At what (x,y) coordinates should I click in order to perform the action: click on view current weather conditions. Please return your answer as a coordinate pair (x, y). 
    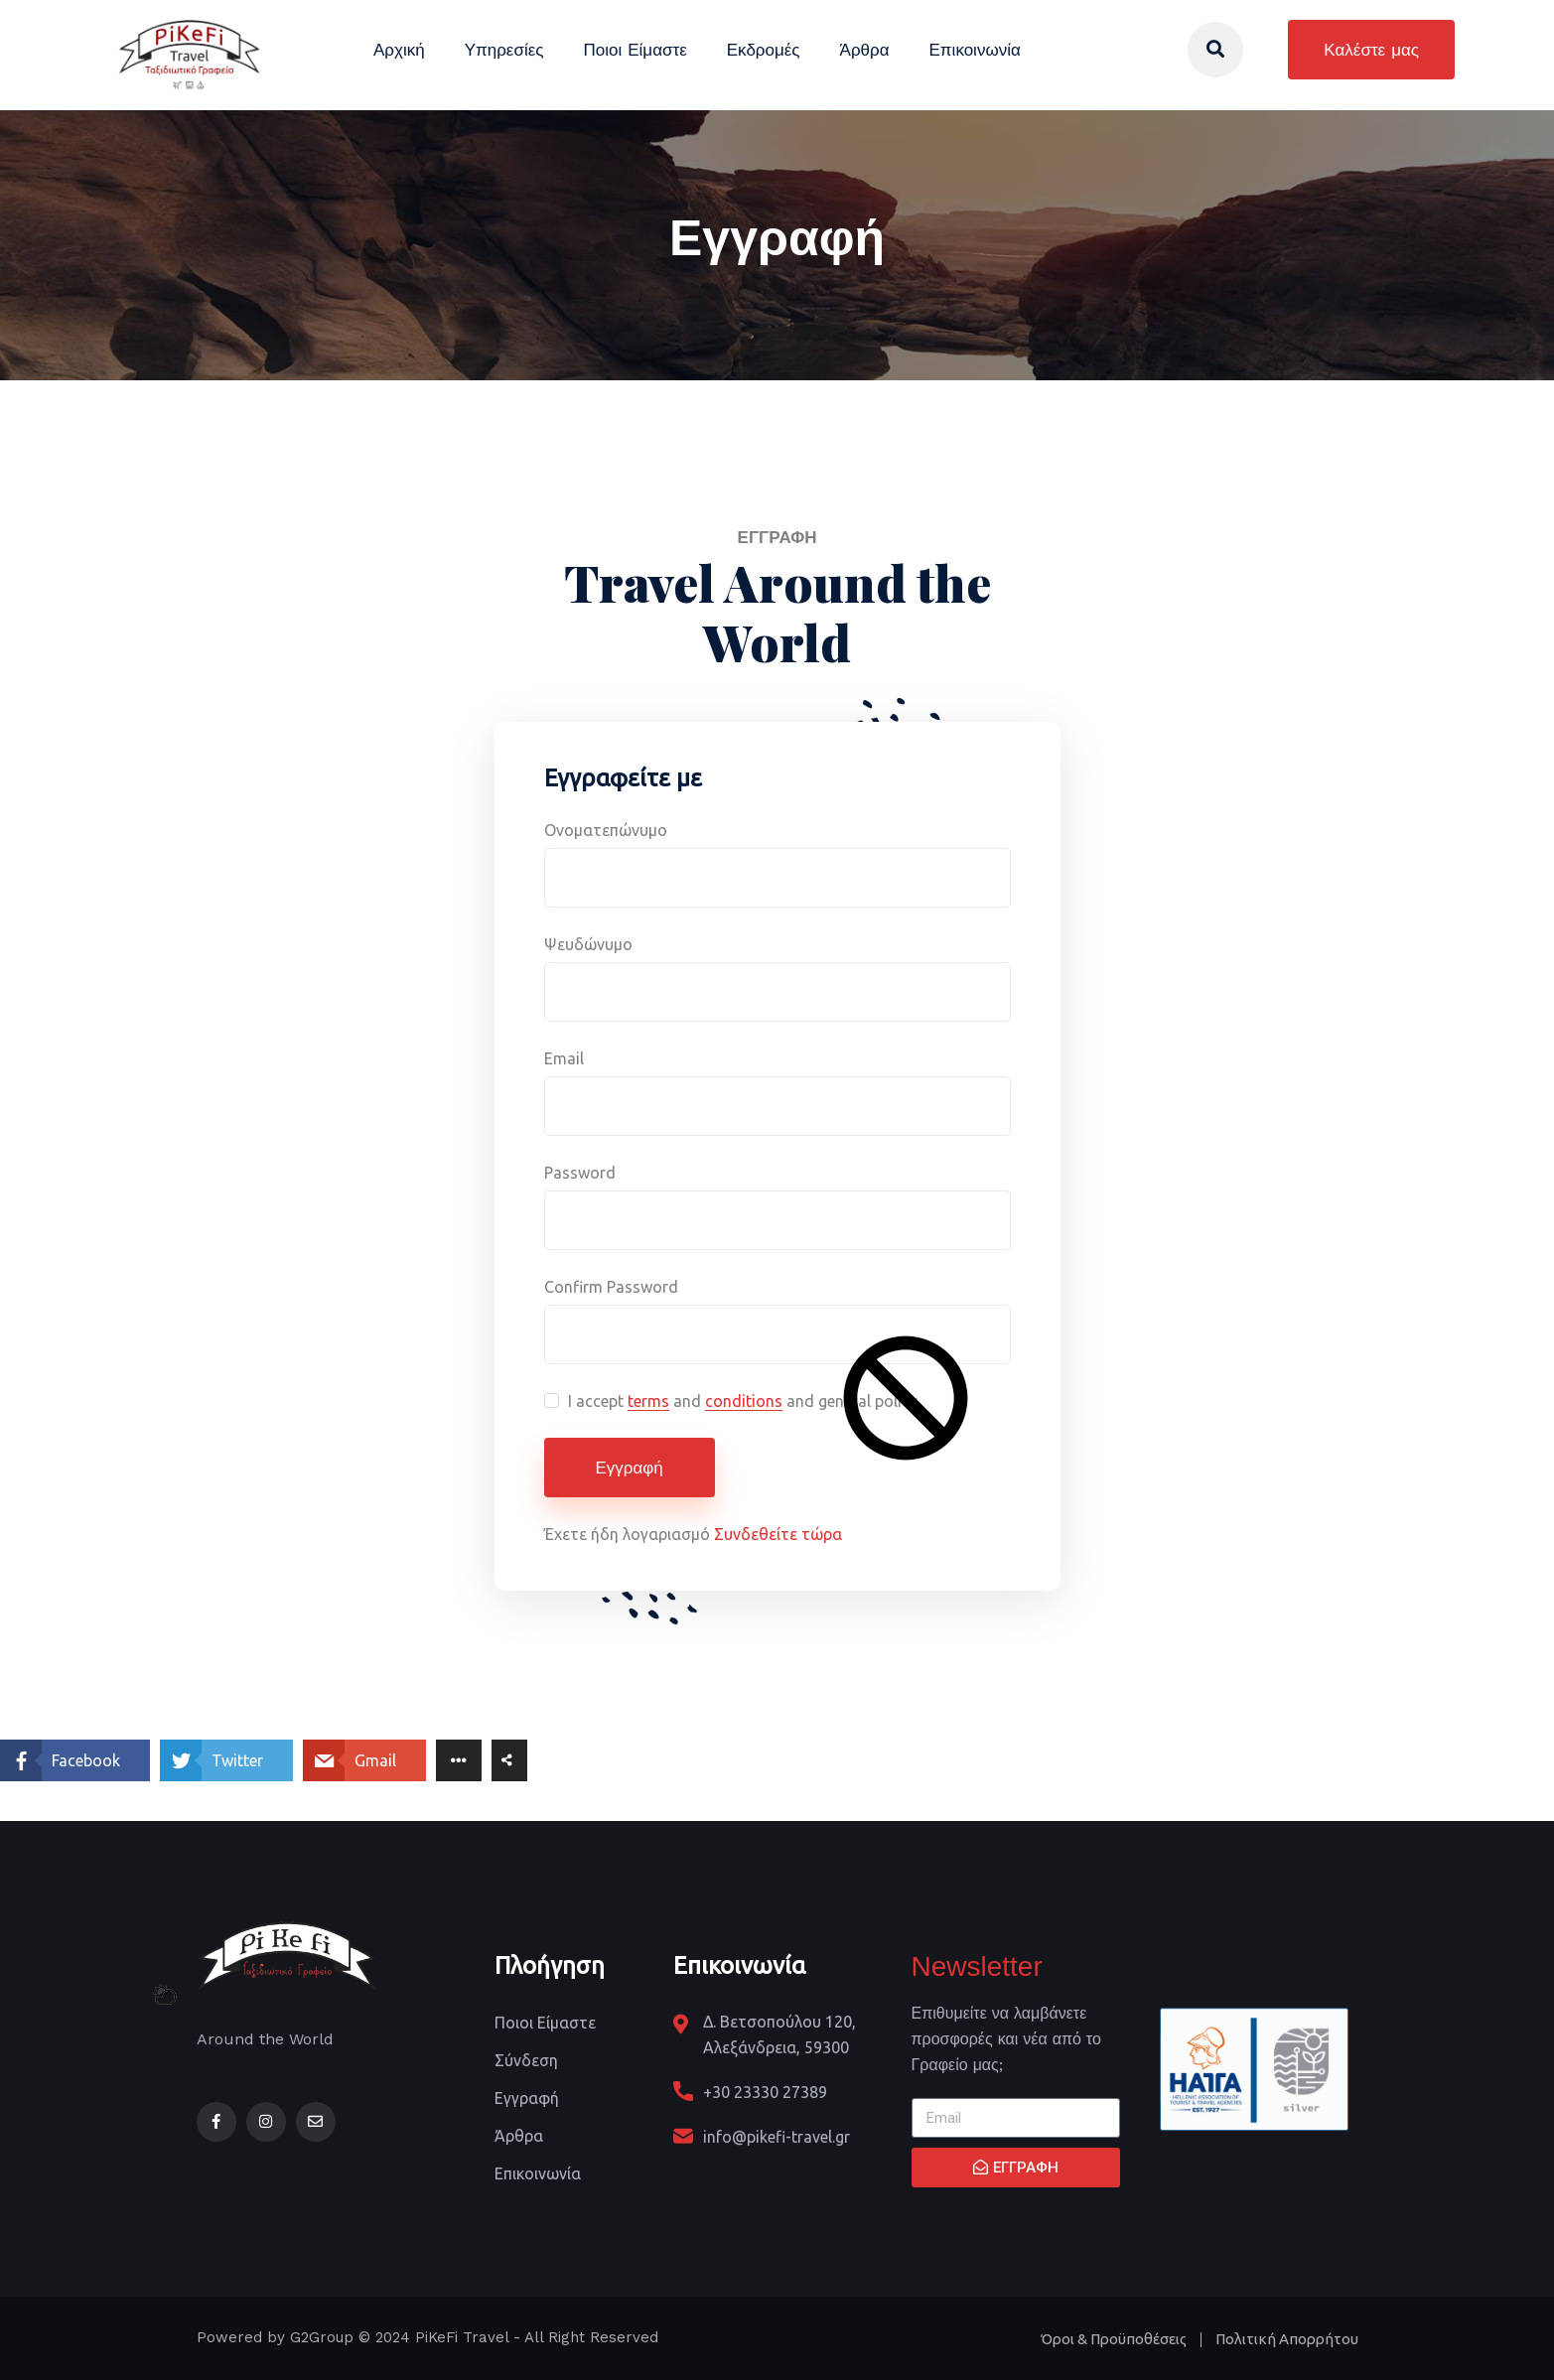
    Looking at the image, I should click on (165, 1995).